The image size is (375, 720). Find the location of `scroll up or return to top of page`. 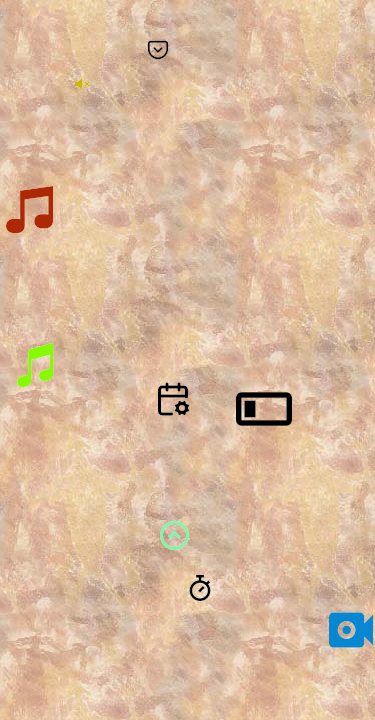

scroll up or return to top of page is located at coordinates (174, 535).